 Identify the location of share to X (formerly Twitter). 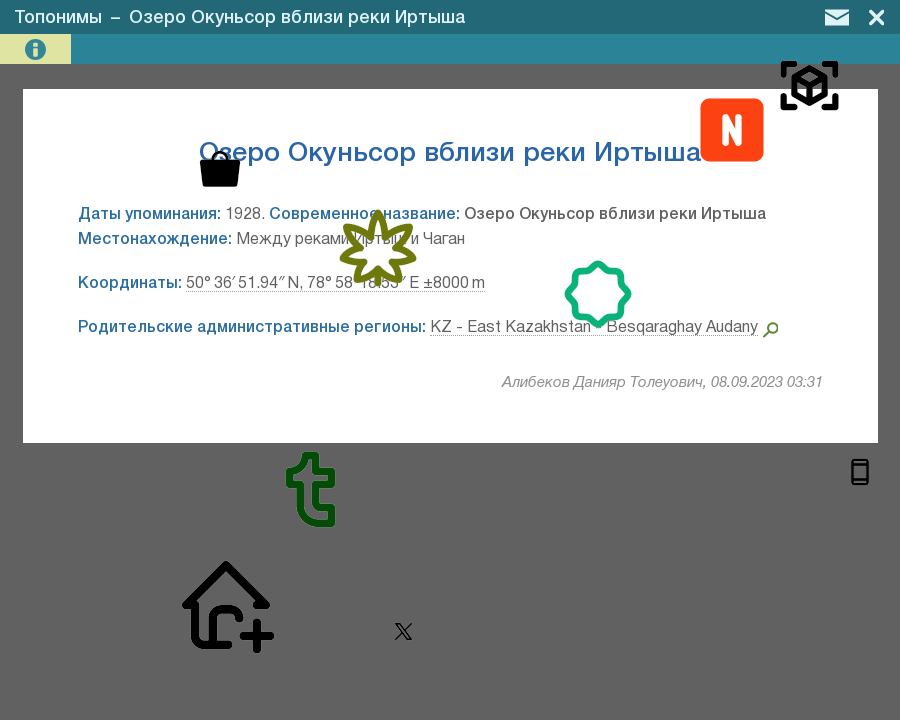
(403, 631).